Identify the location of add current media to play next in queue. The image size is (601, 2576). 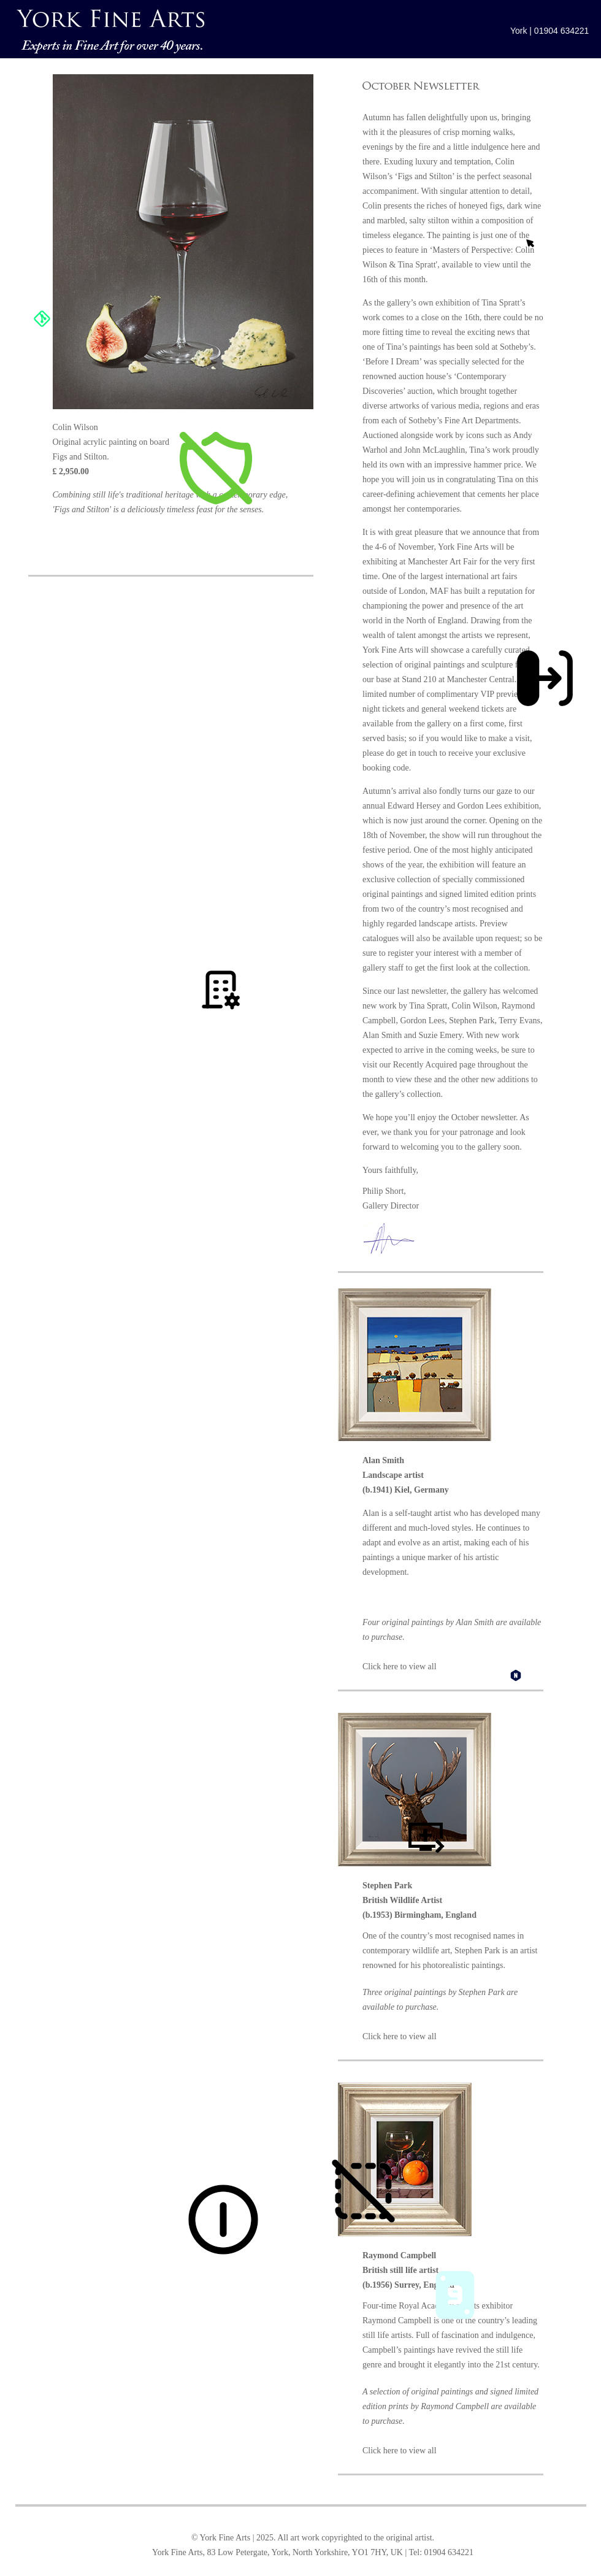
(426, 1837).